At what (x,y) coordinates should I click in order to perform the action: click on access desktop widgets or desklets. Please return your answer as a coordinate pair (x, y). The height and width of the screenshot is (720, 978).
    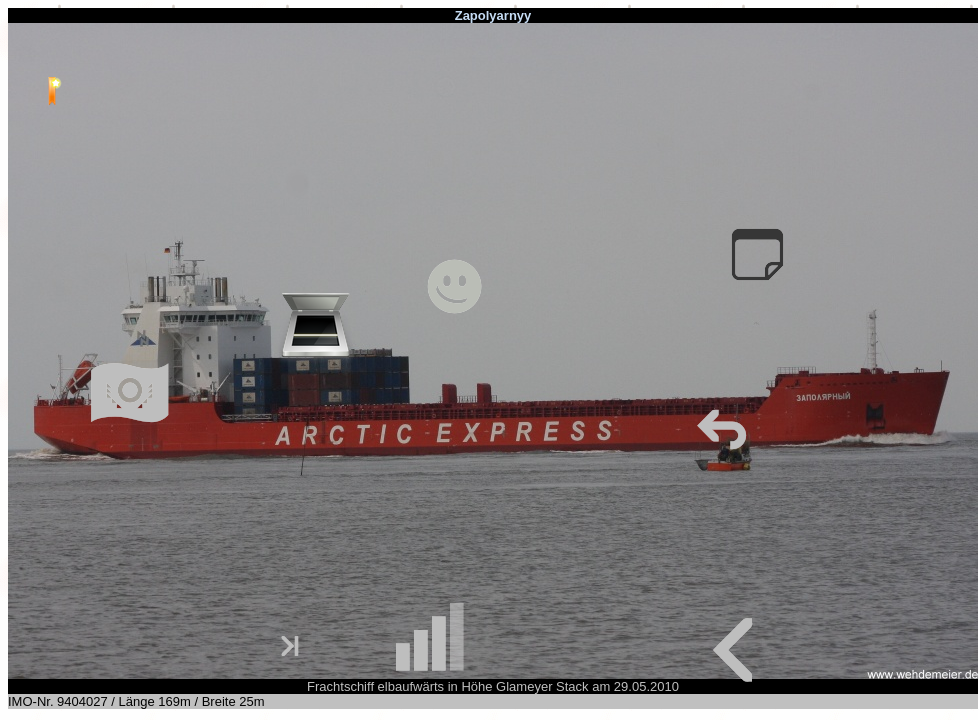
    Looking at the image, I should click on (757, 254).